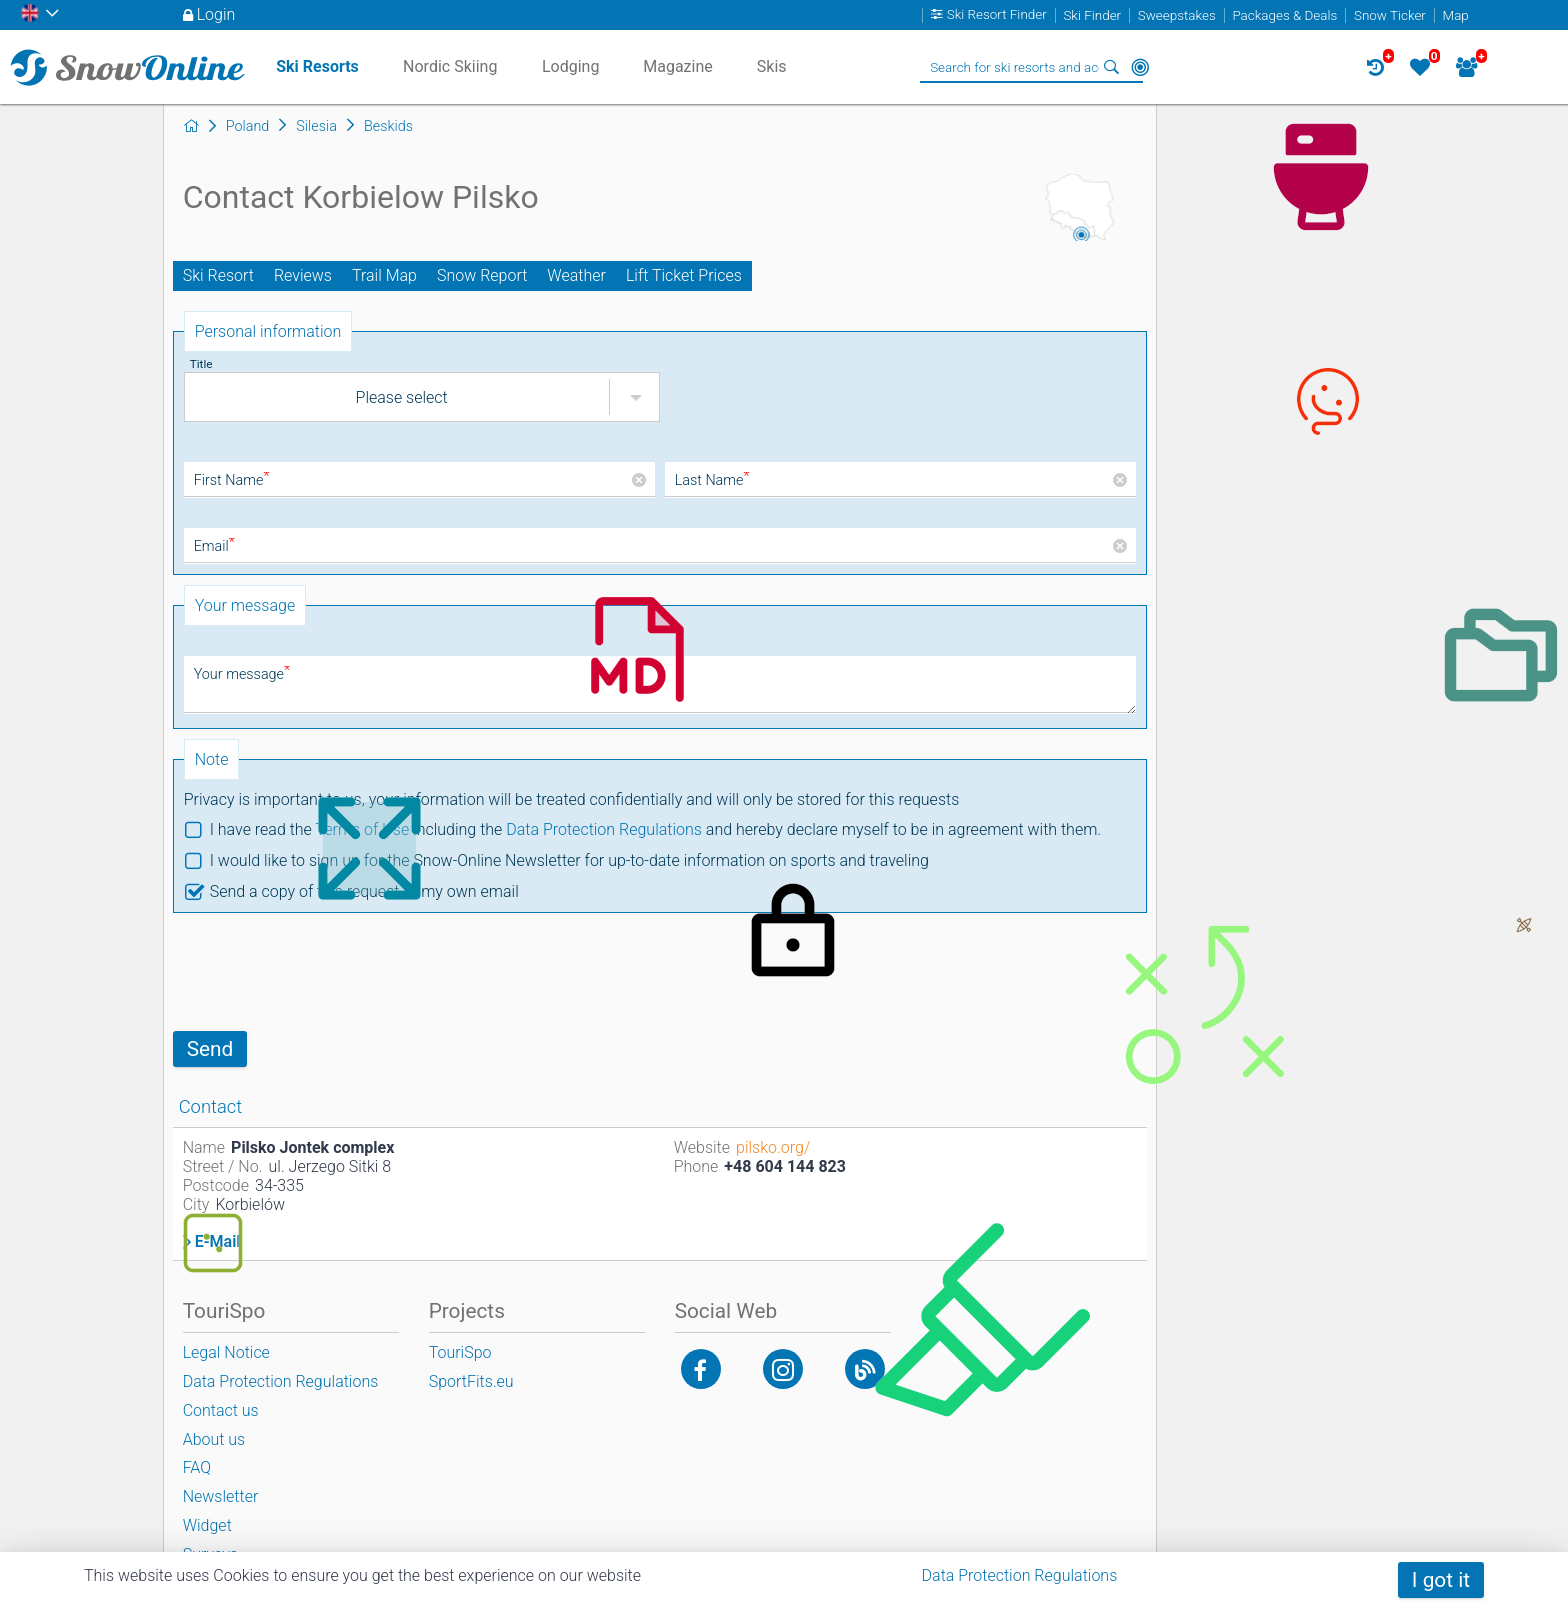  What do you see at coordinates (1524, 925) in the screenshot?
I see `kayak or canoe activity option` at bounding box center [1524, 925].